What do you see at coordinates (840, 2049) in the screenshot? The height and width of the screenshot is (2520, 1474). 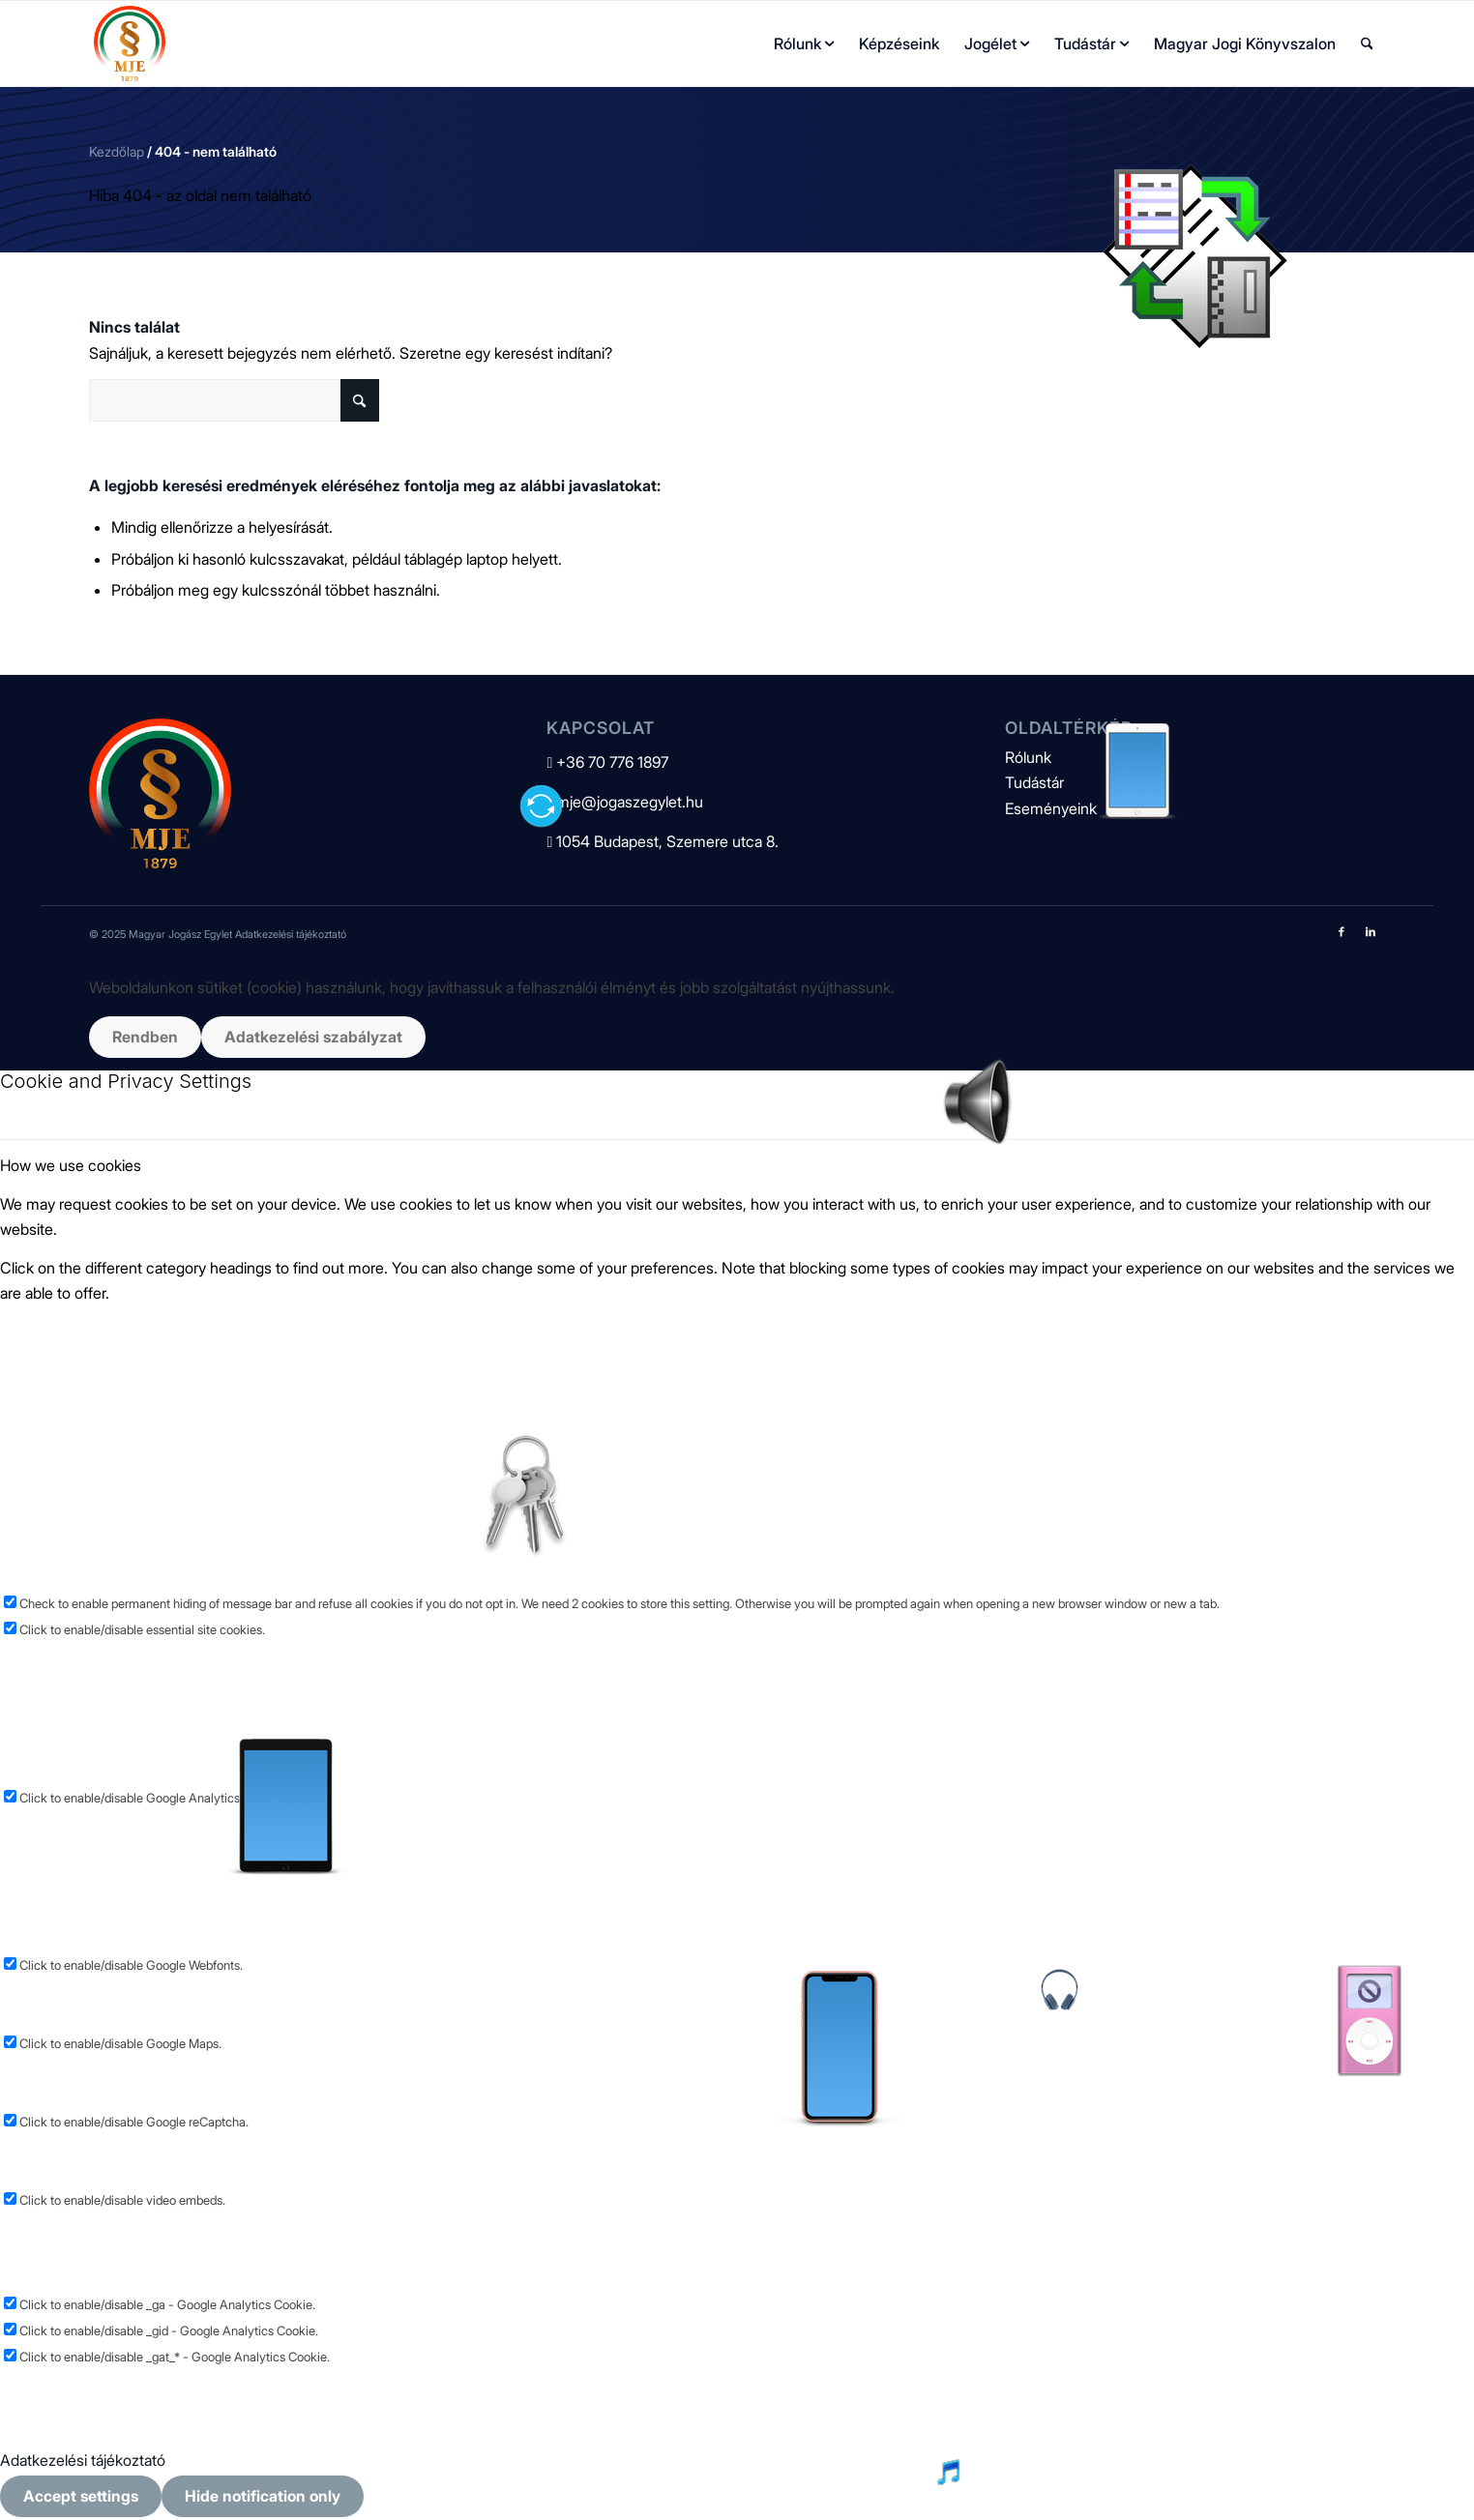 I see `iPhone XR device connected to your Mac` at bounding box center [840, 2049].